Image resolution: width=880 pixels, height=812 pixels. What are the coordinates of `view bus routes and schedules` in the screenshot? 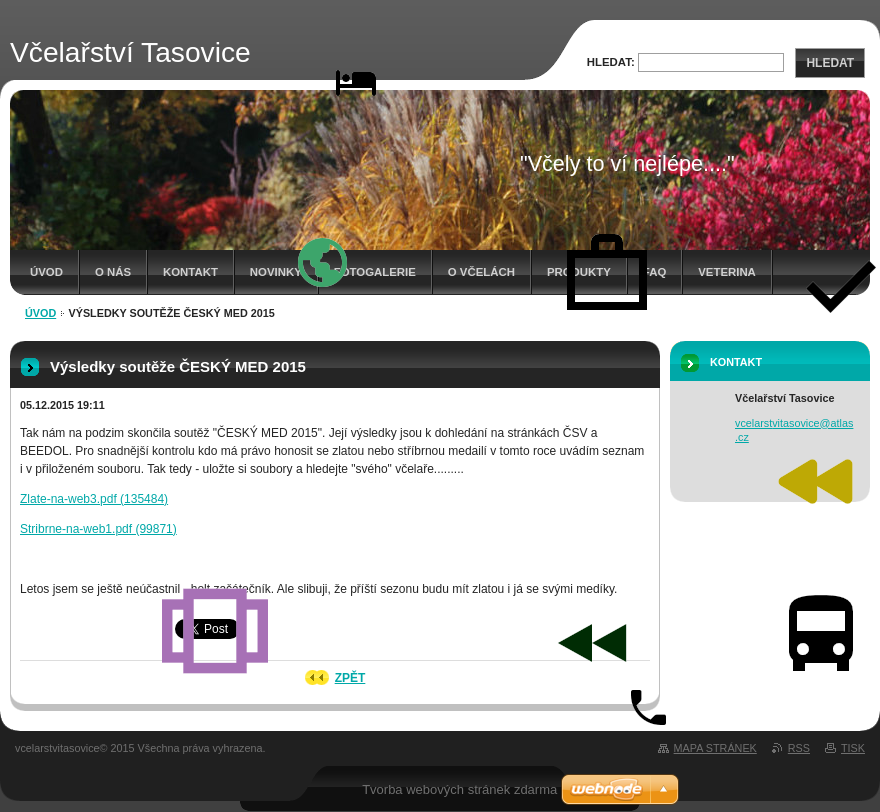 It's located at (821, 635).